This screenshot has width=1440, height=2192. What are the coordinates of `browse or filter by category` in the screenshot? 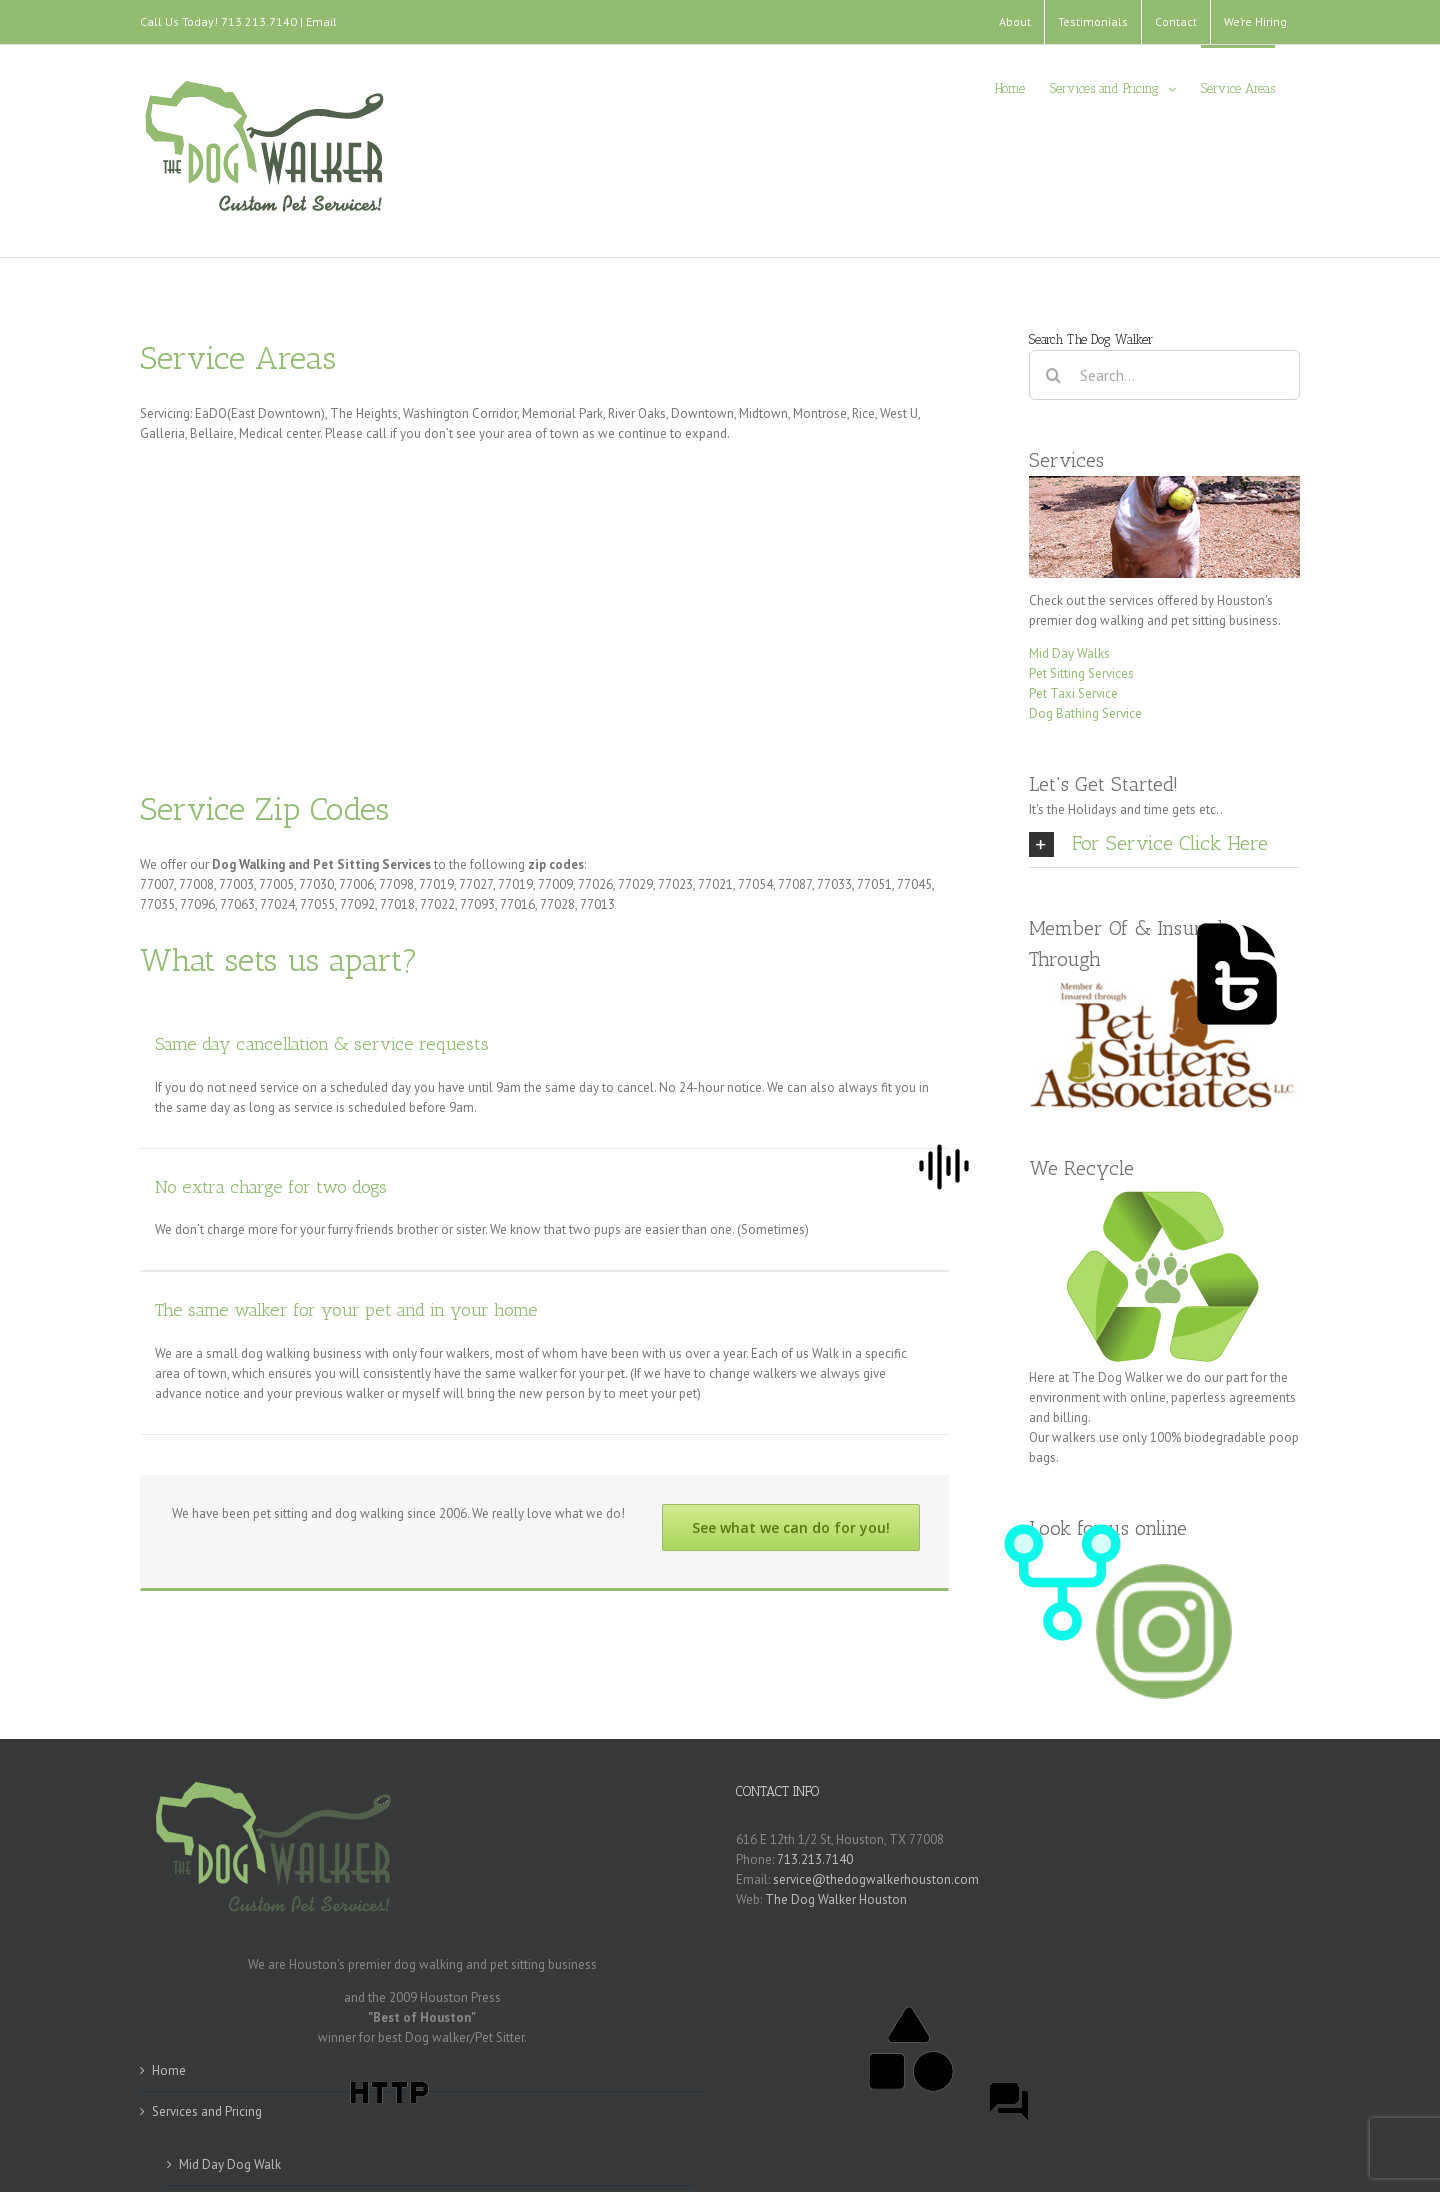 It's located at (909, 2047).